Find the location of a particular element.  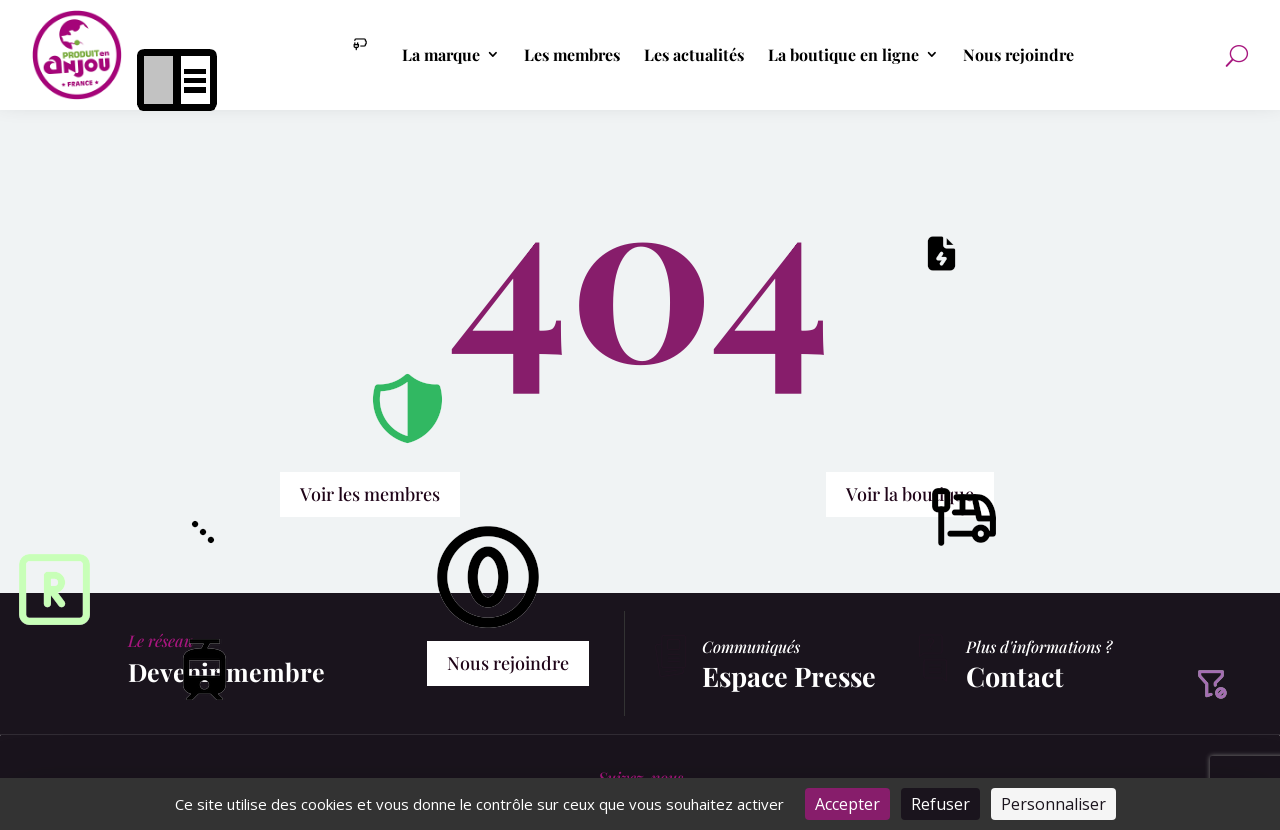

indicates partial security or protection status is located at coordinates (407, 408).